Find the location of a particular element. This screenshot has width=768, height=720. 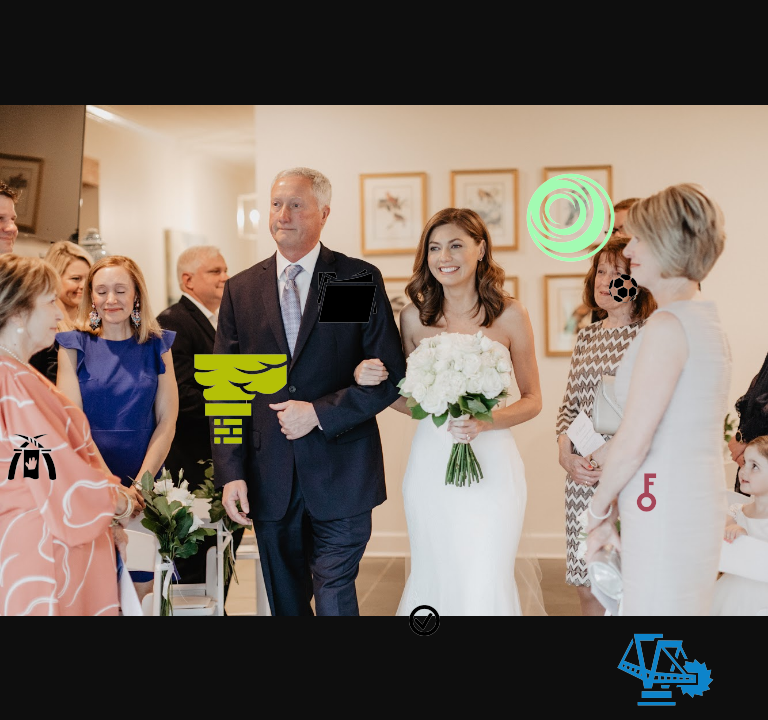

folder containing multiple files or documents is located at coordinates (346, 296).